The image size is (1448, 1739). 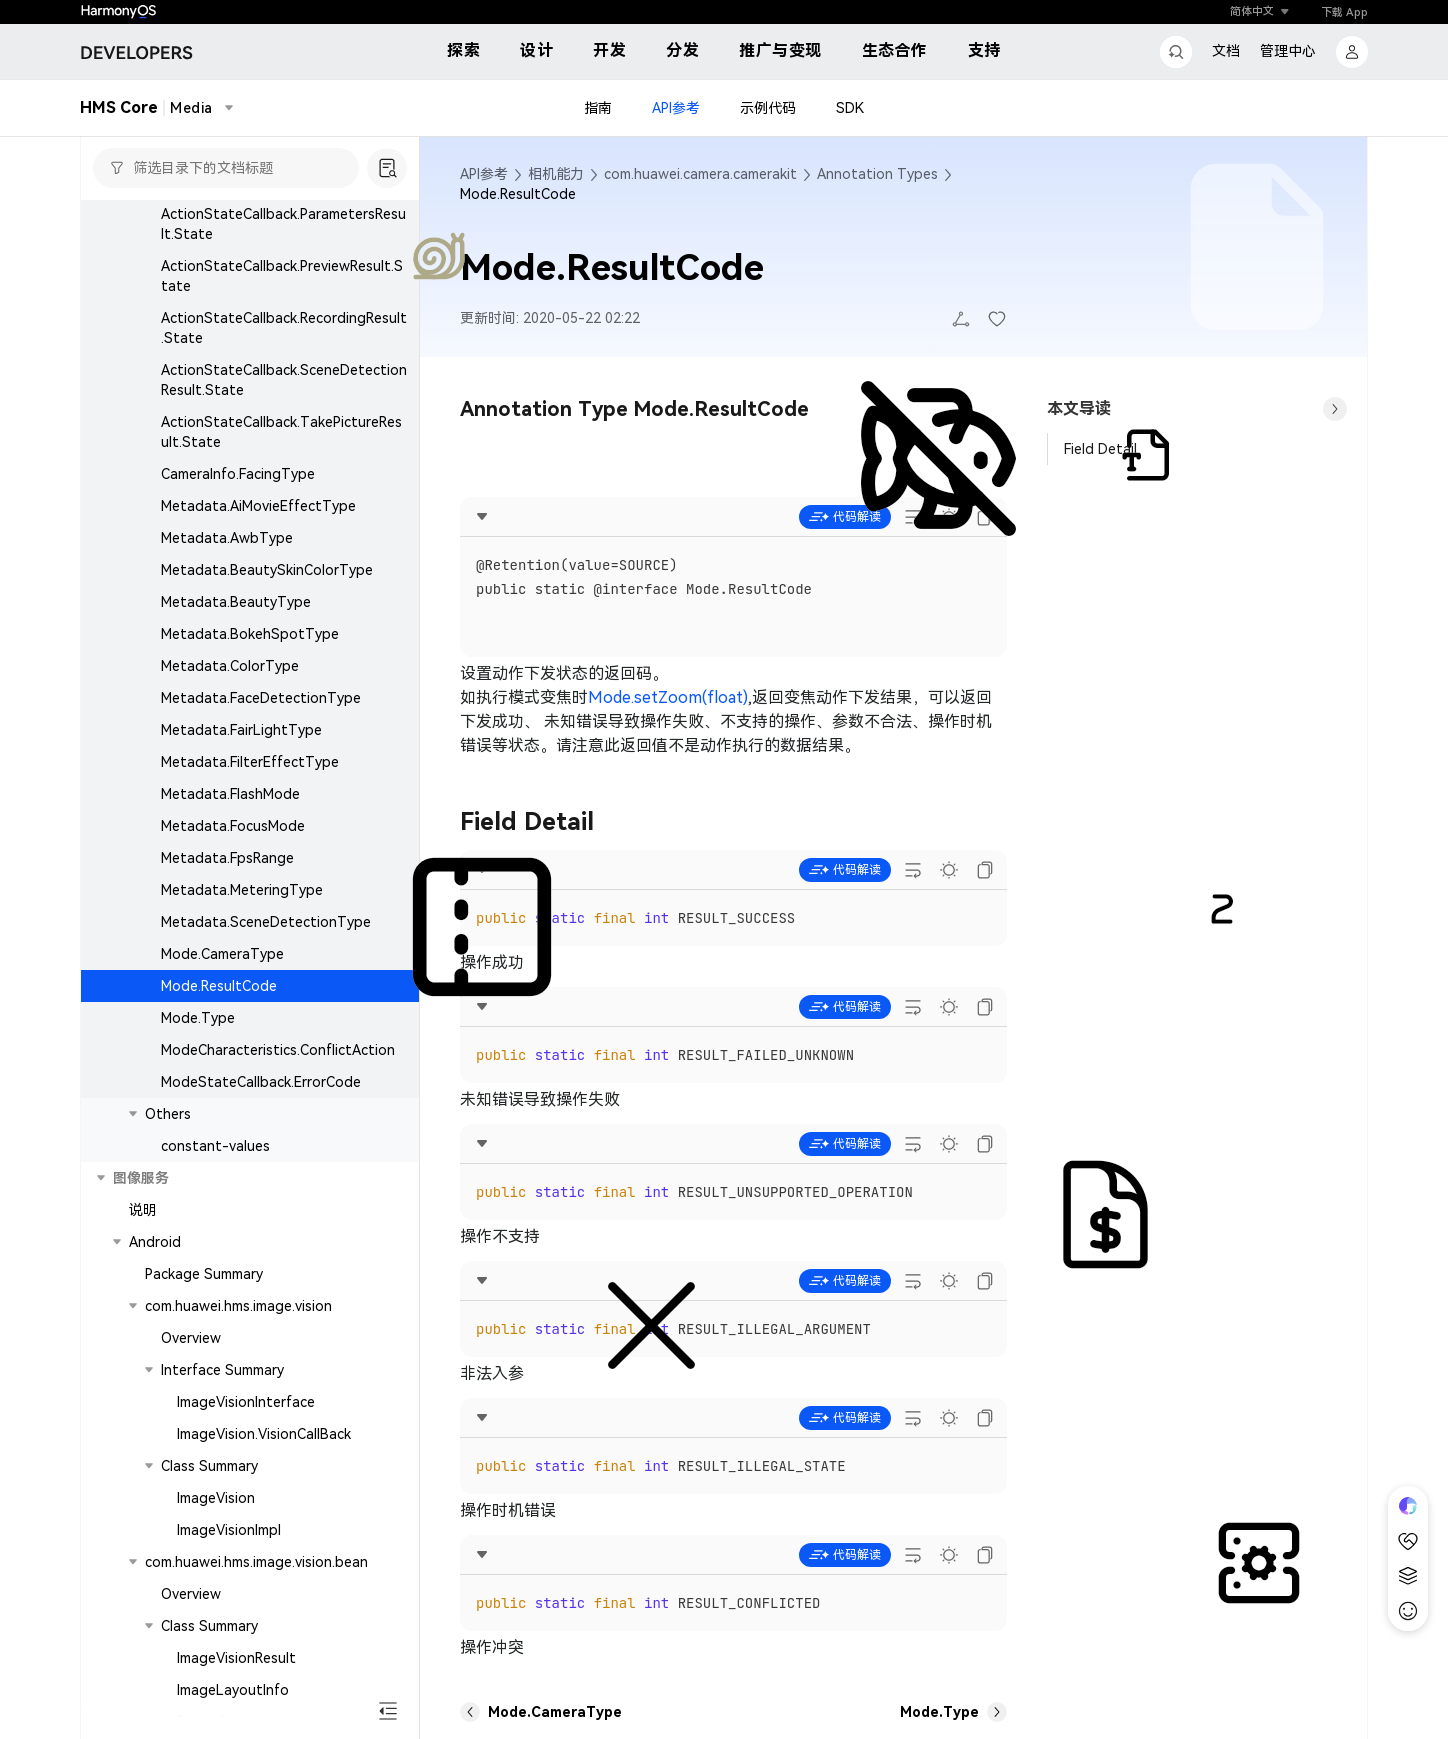 I want to click on indicates the number 2 or second item in a list, so click(x=1222, y=909).